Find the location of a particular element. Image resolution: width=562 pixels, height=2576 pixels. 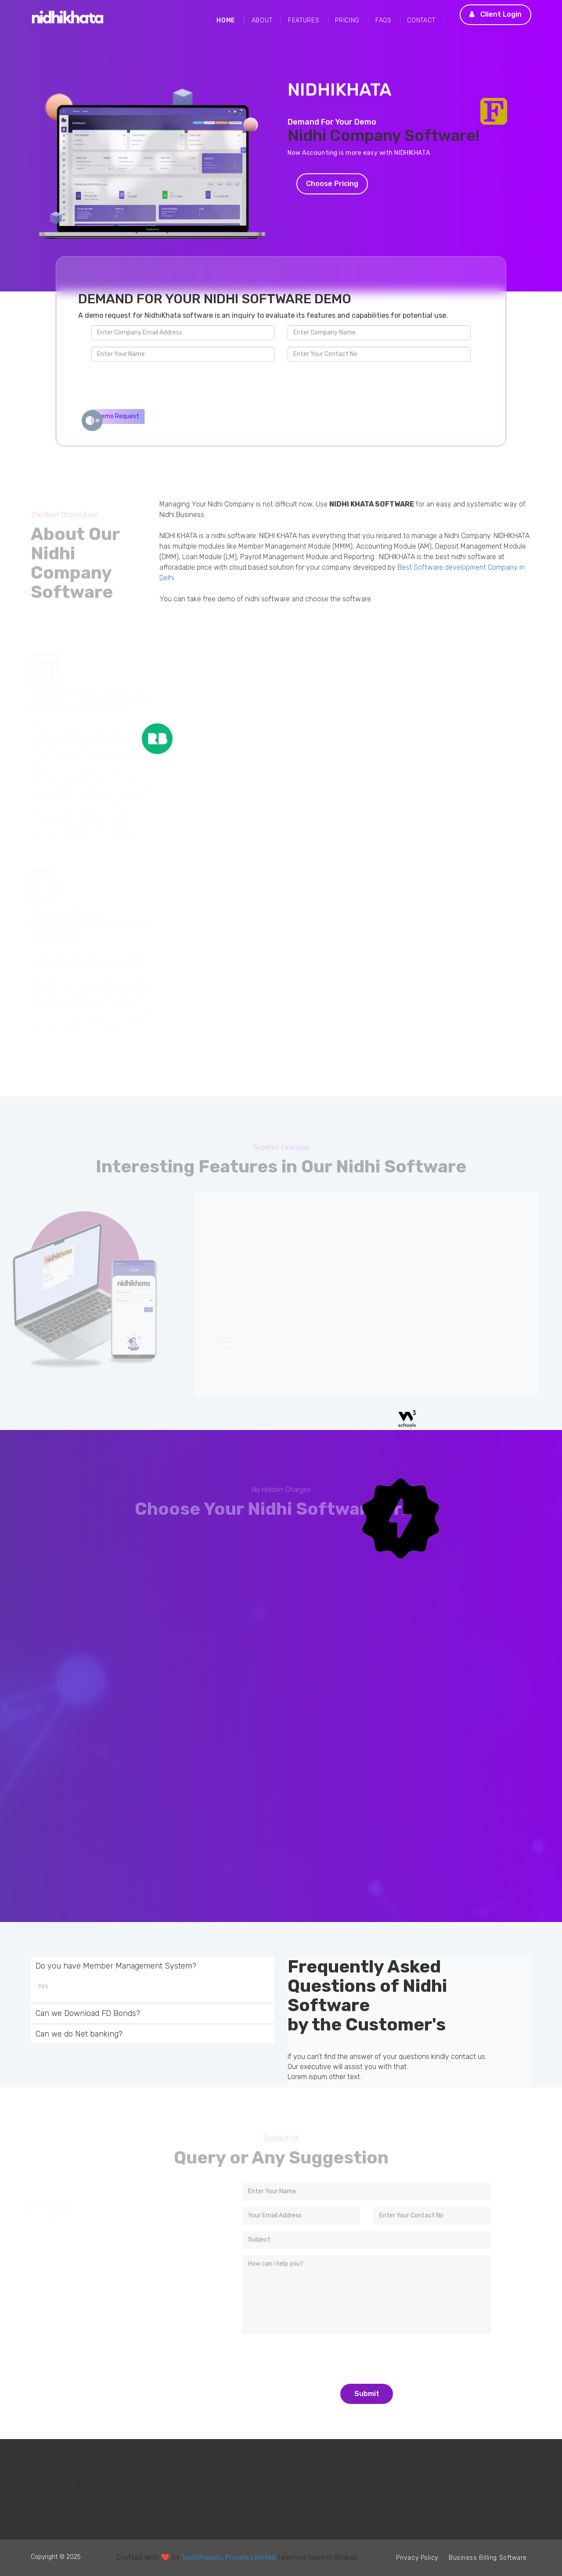

fortran programming language logo is located at coordinates (494, 111).